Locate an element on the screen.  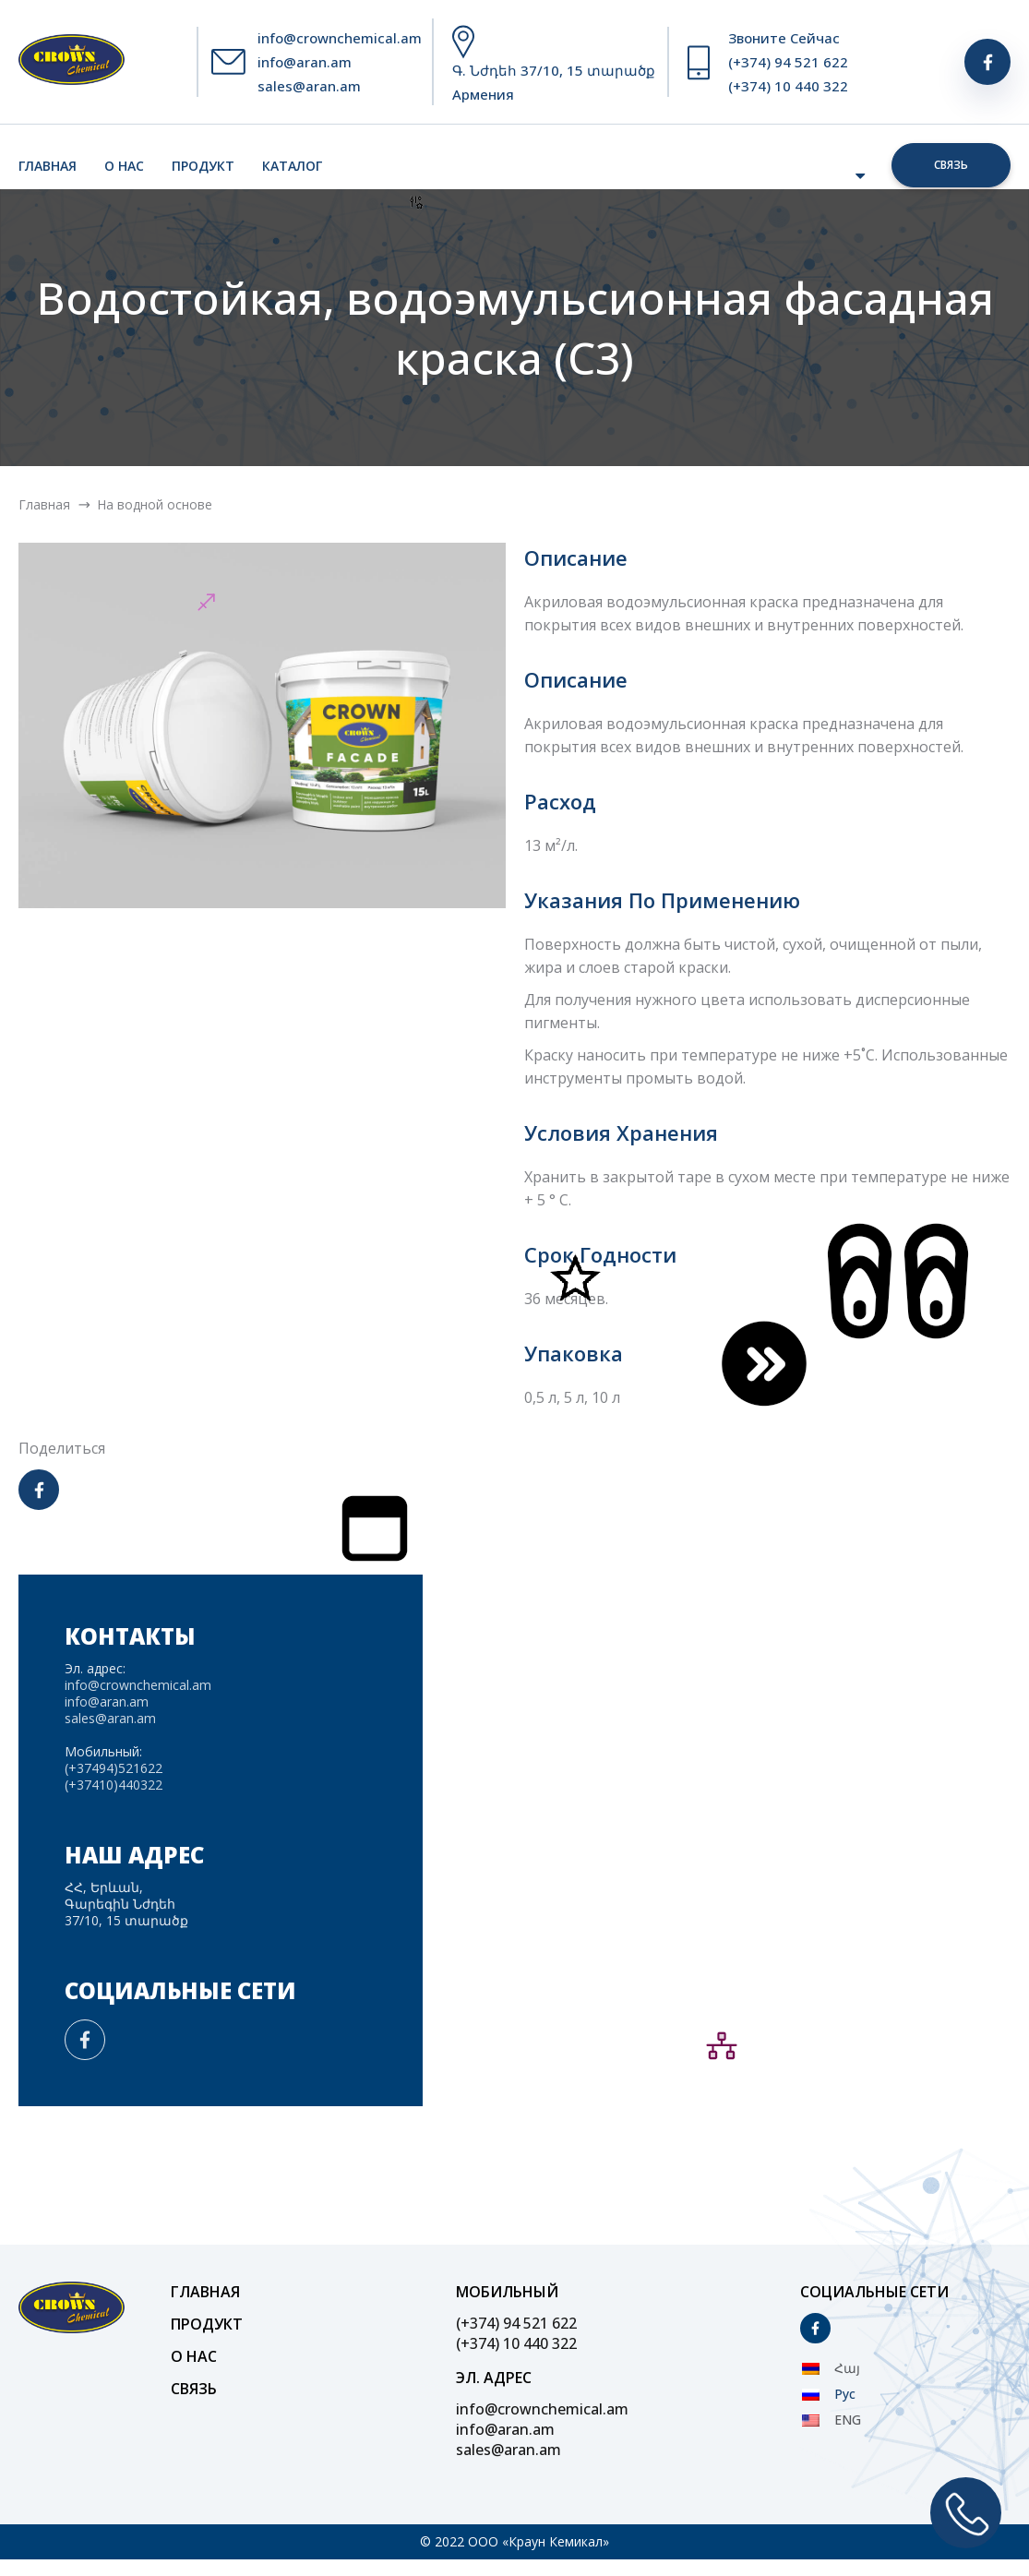
adjust settings for starred items is located at coordinates (415, 201).